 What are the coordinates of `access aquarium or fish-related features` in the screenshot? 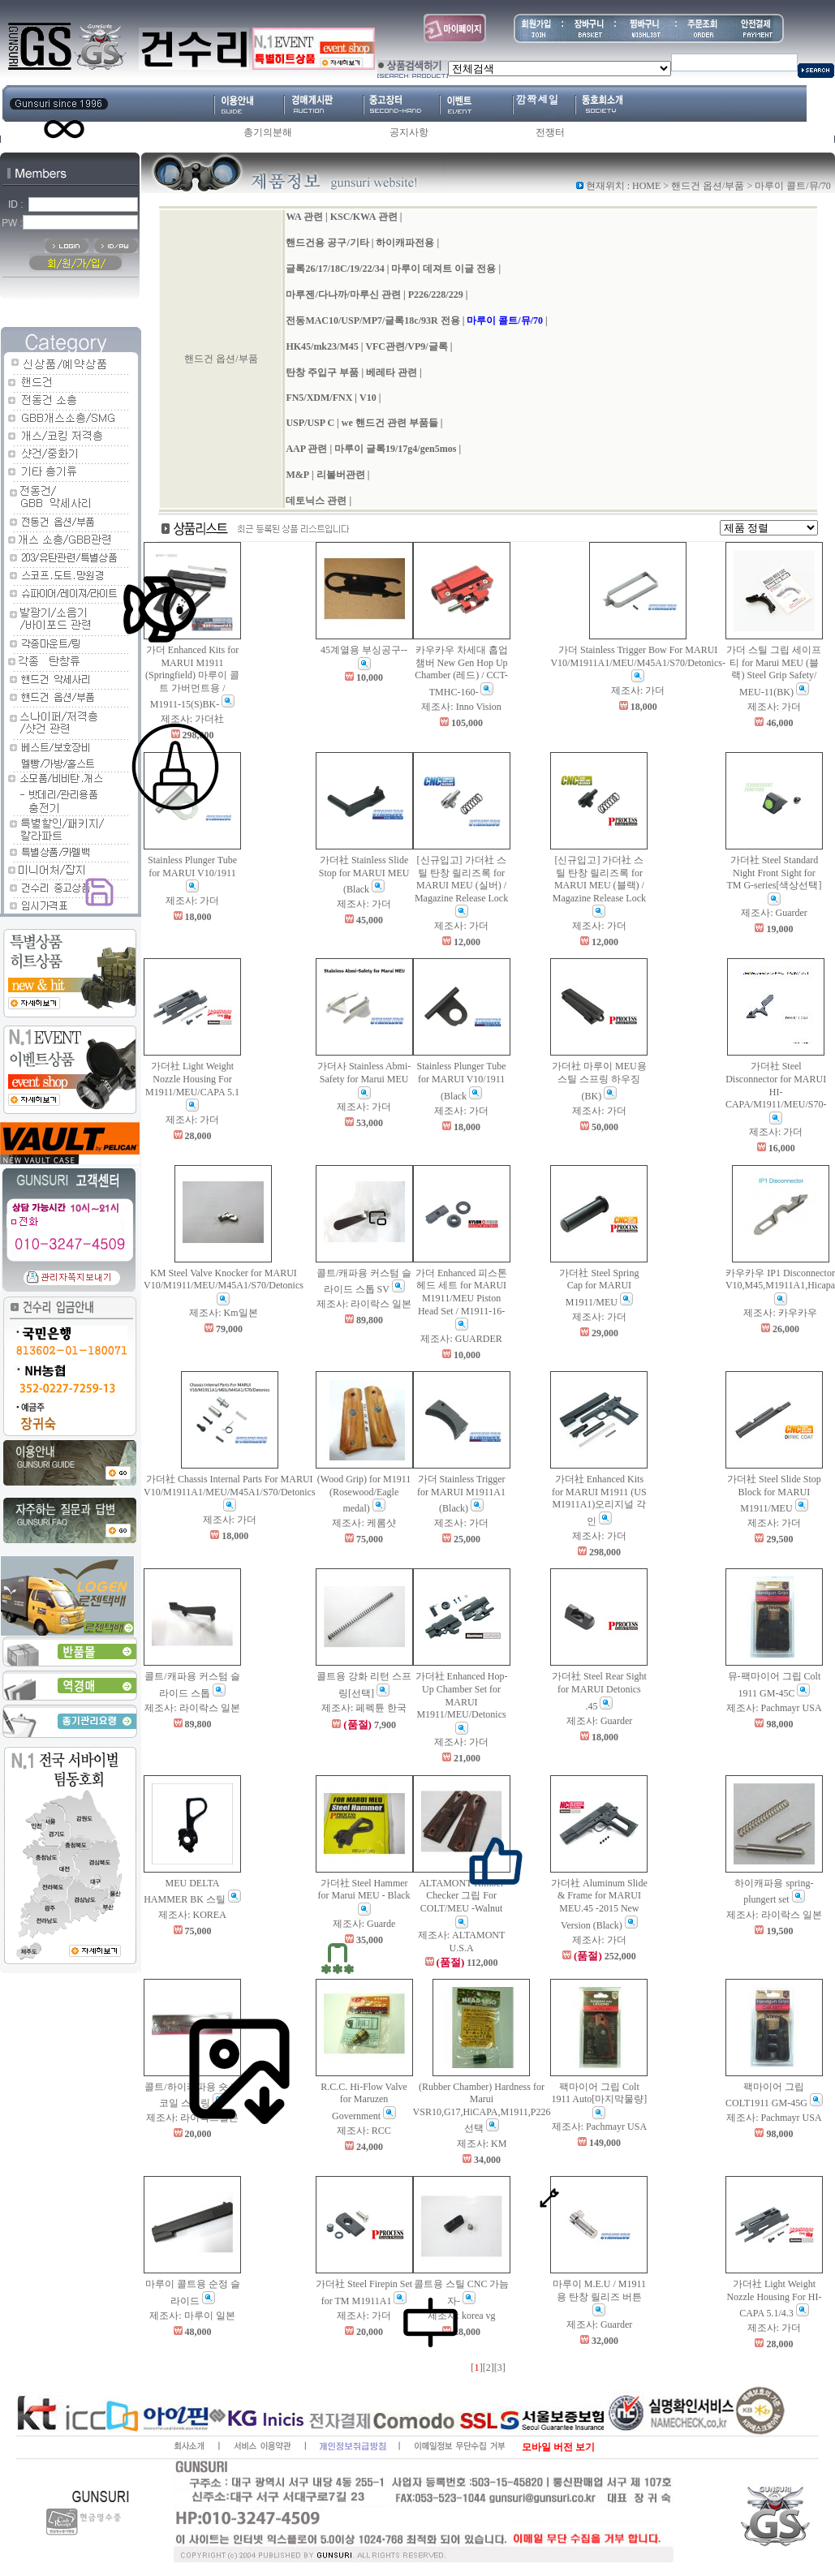 It's located at (160, 609).